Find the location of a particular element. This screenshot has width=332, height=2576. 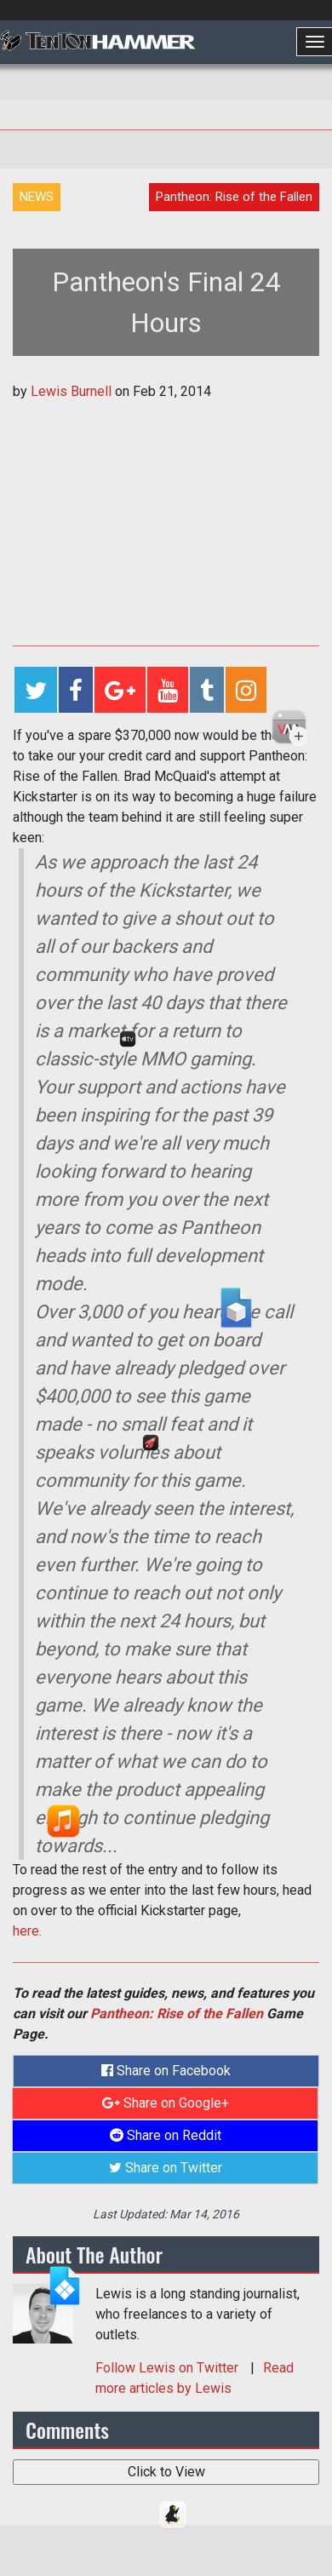

launch supertux game is located at coordinates (173, 2515).